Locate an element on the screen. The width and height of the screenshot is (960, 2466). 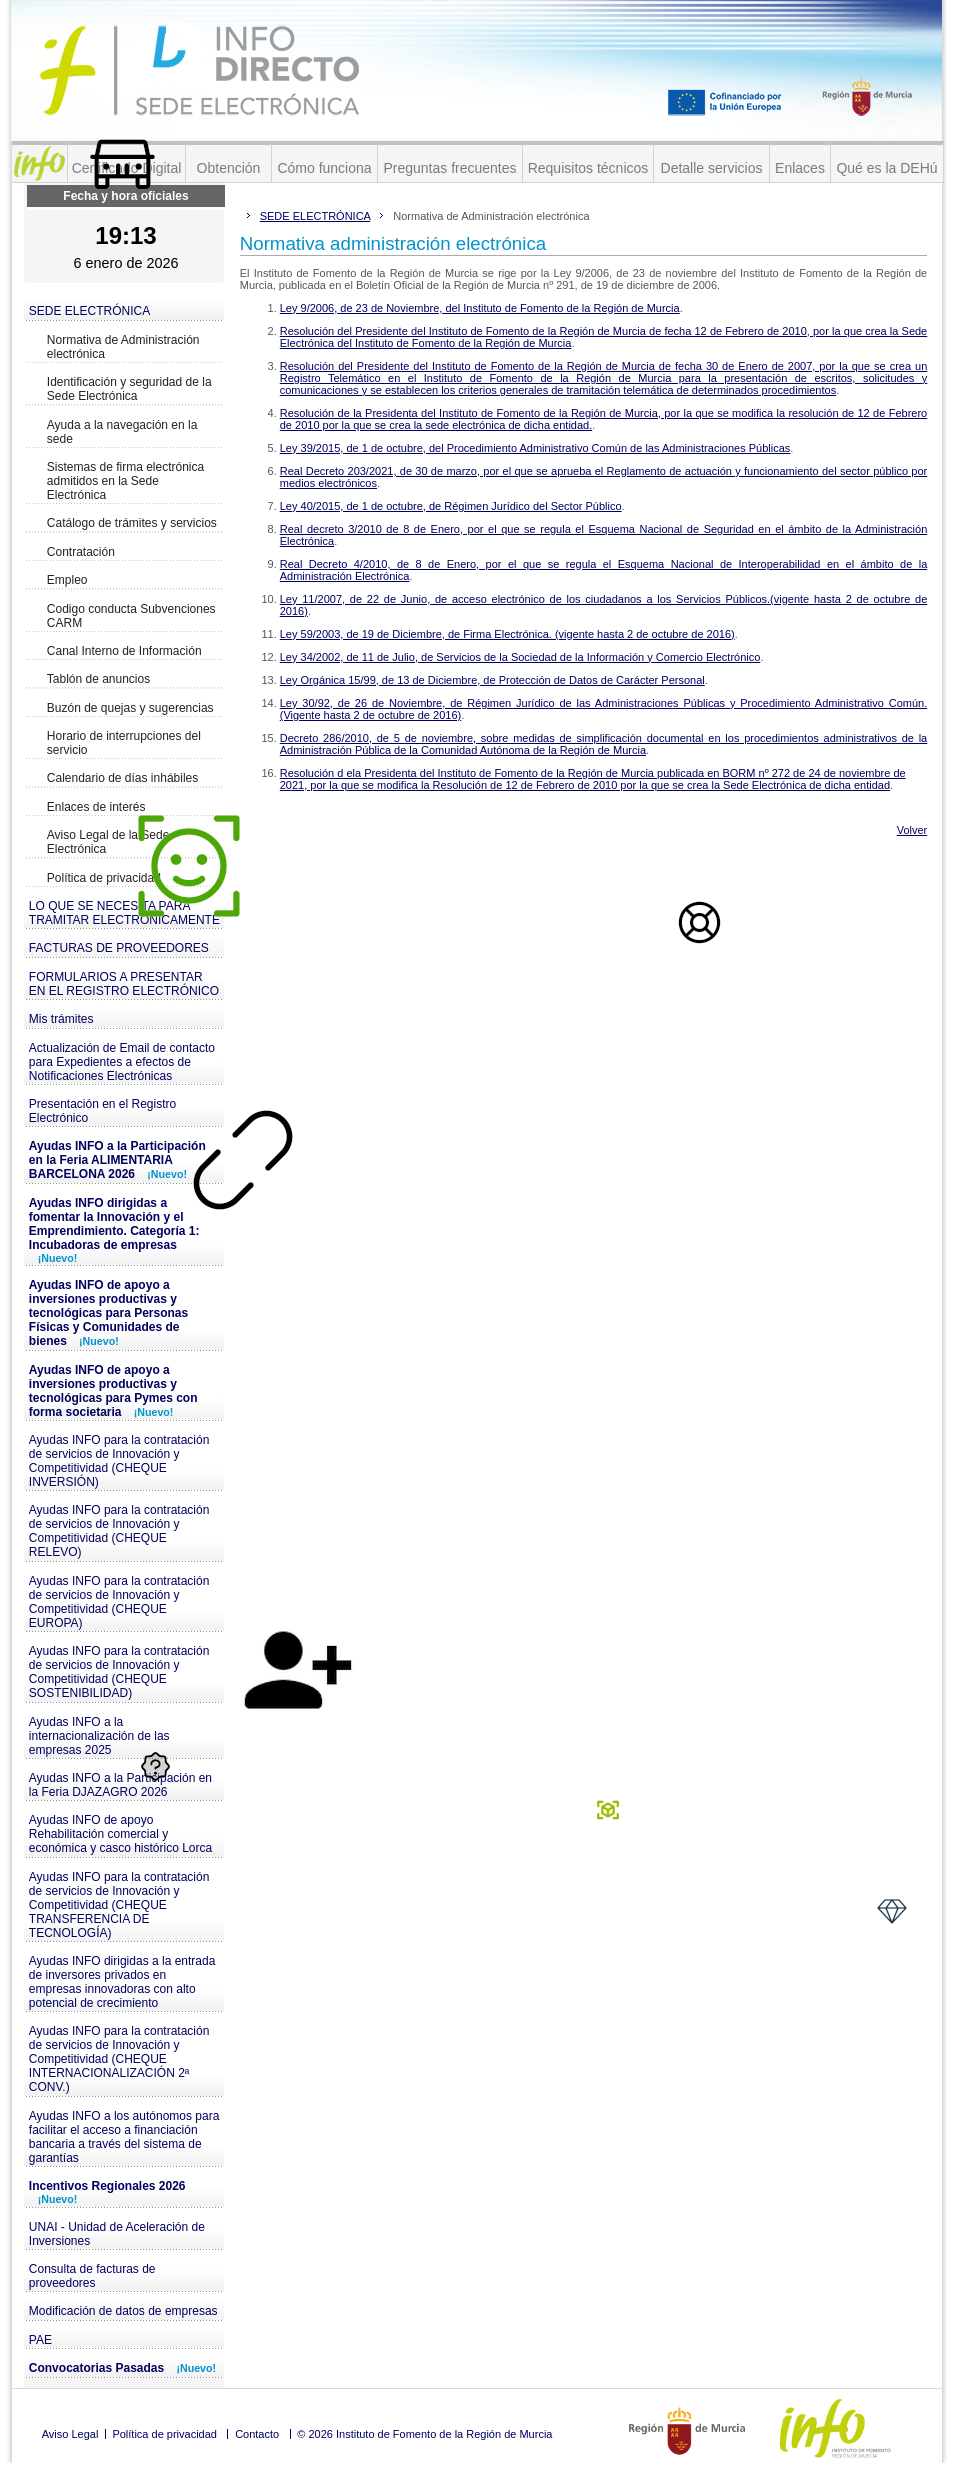
unlink or disconnect a URL is located at coordinates (243, 1160).